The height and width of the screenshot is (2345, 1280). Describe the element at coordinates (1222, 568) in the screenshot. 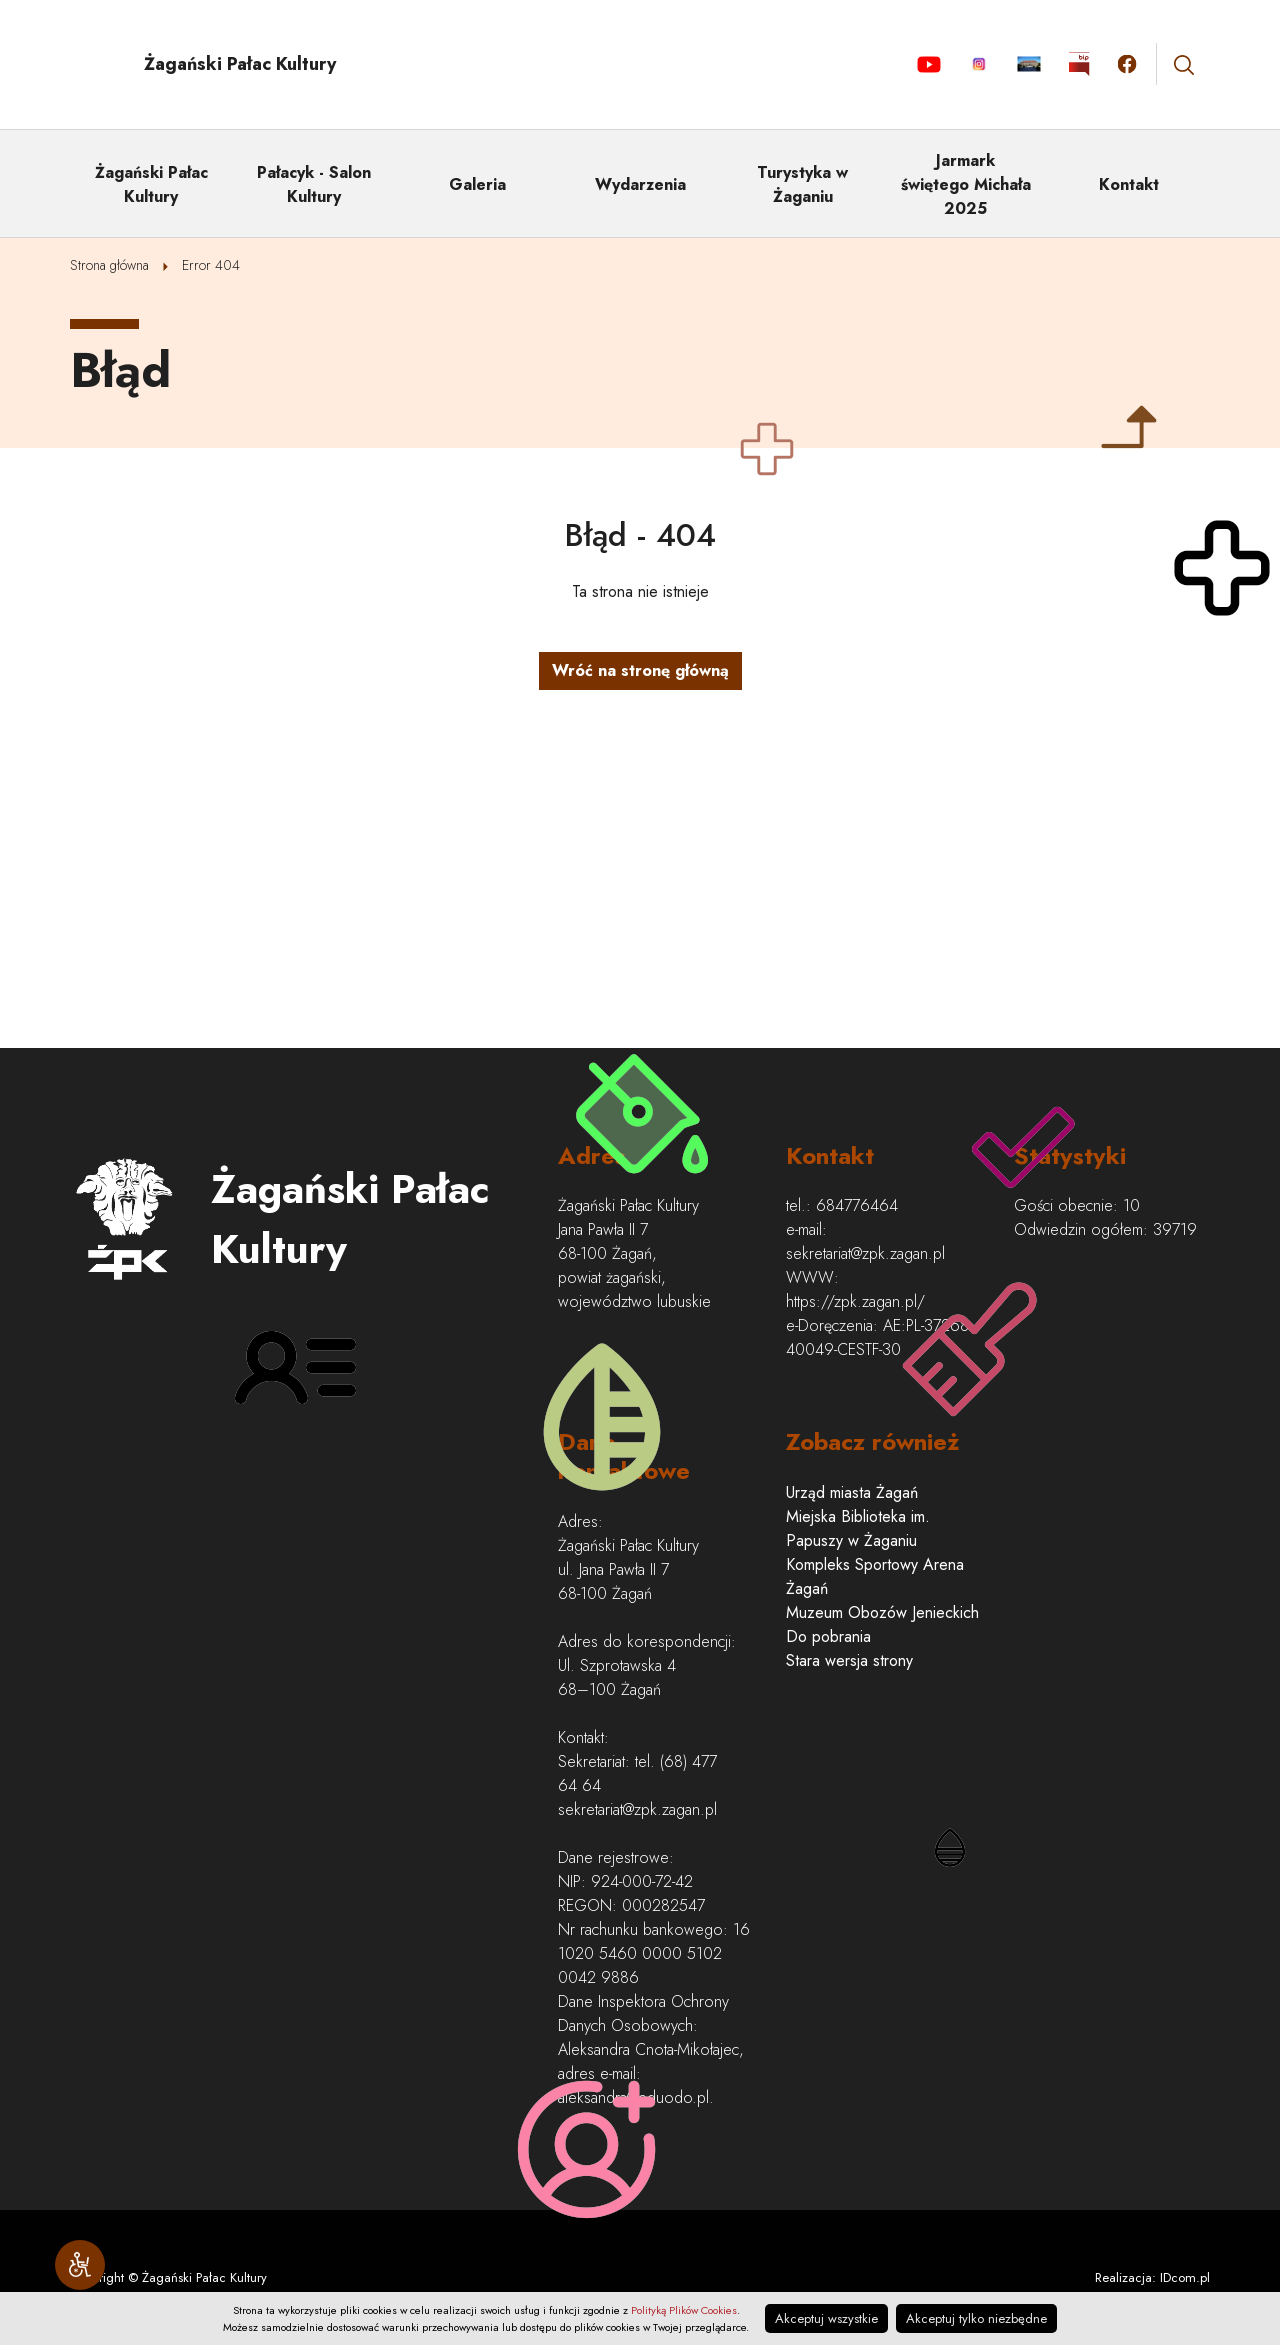

I see `access health or medical features` at that location.